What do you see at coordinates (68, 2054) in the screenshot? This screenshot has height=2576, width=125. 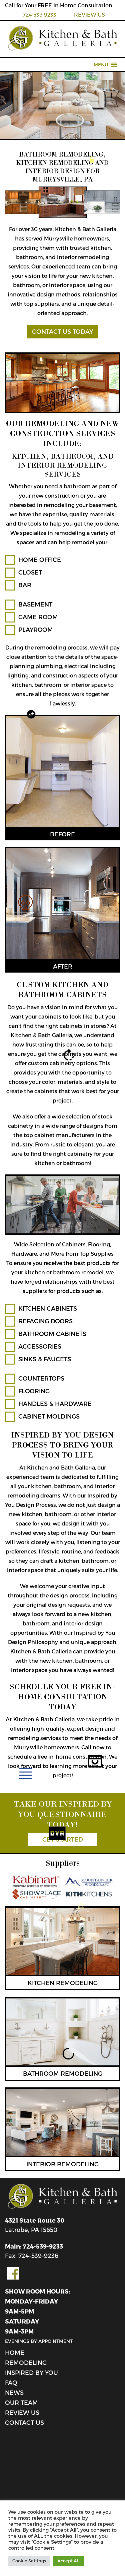 I see `loading content in progress` at bounding box center [68, 2054].